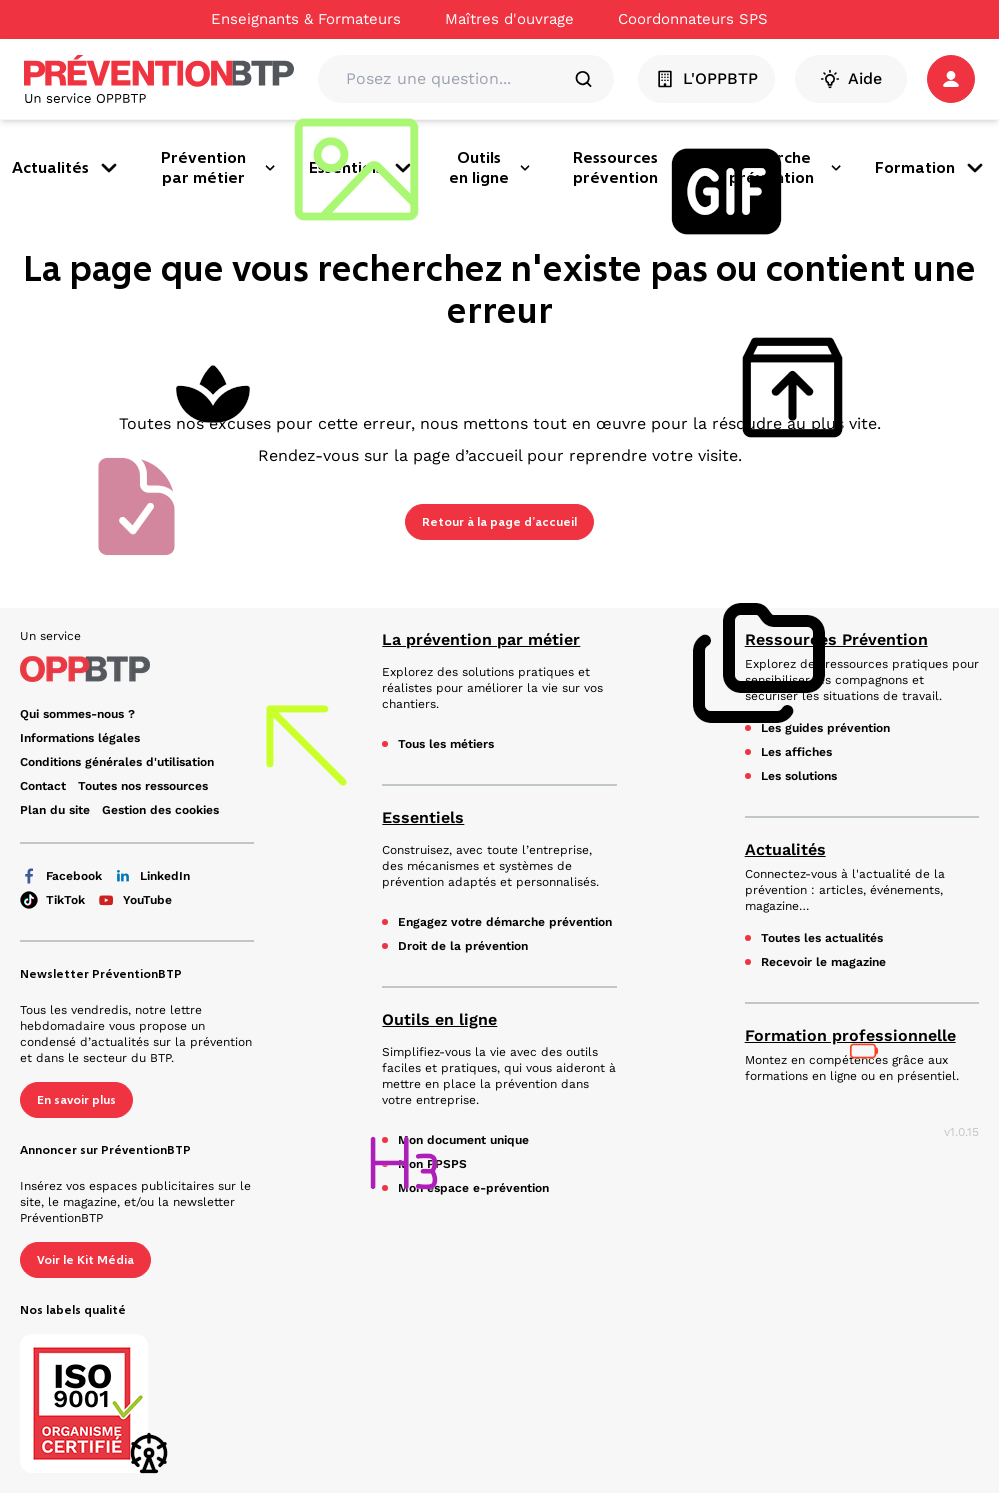  What do you see at coordinates (759, 663) in the screenshot?
I see `view all folders` at bounding box center [759, 663].